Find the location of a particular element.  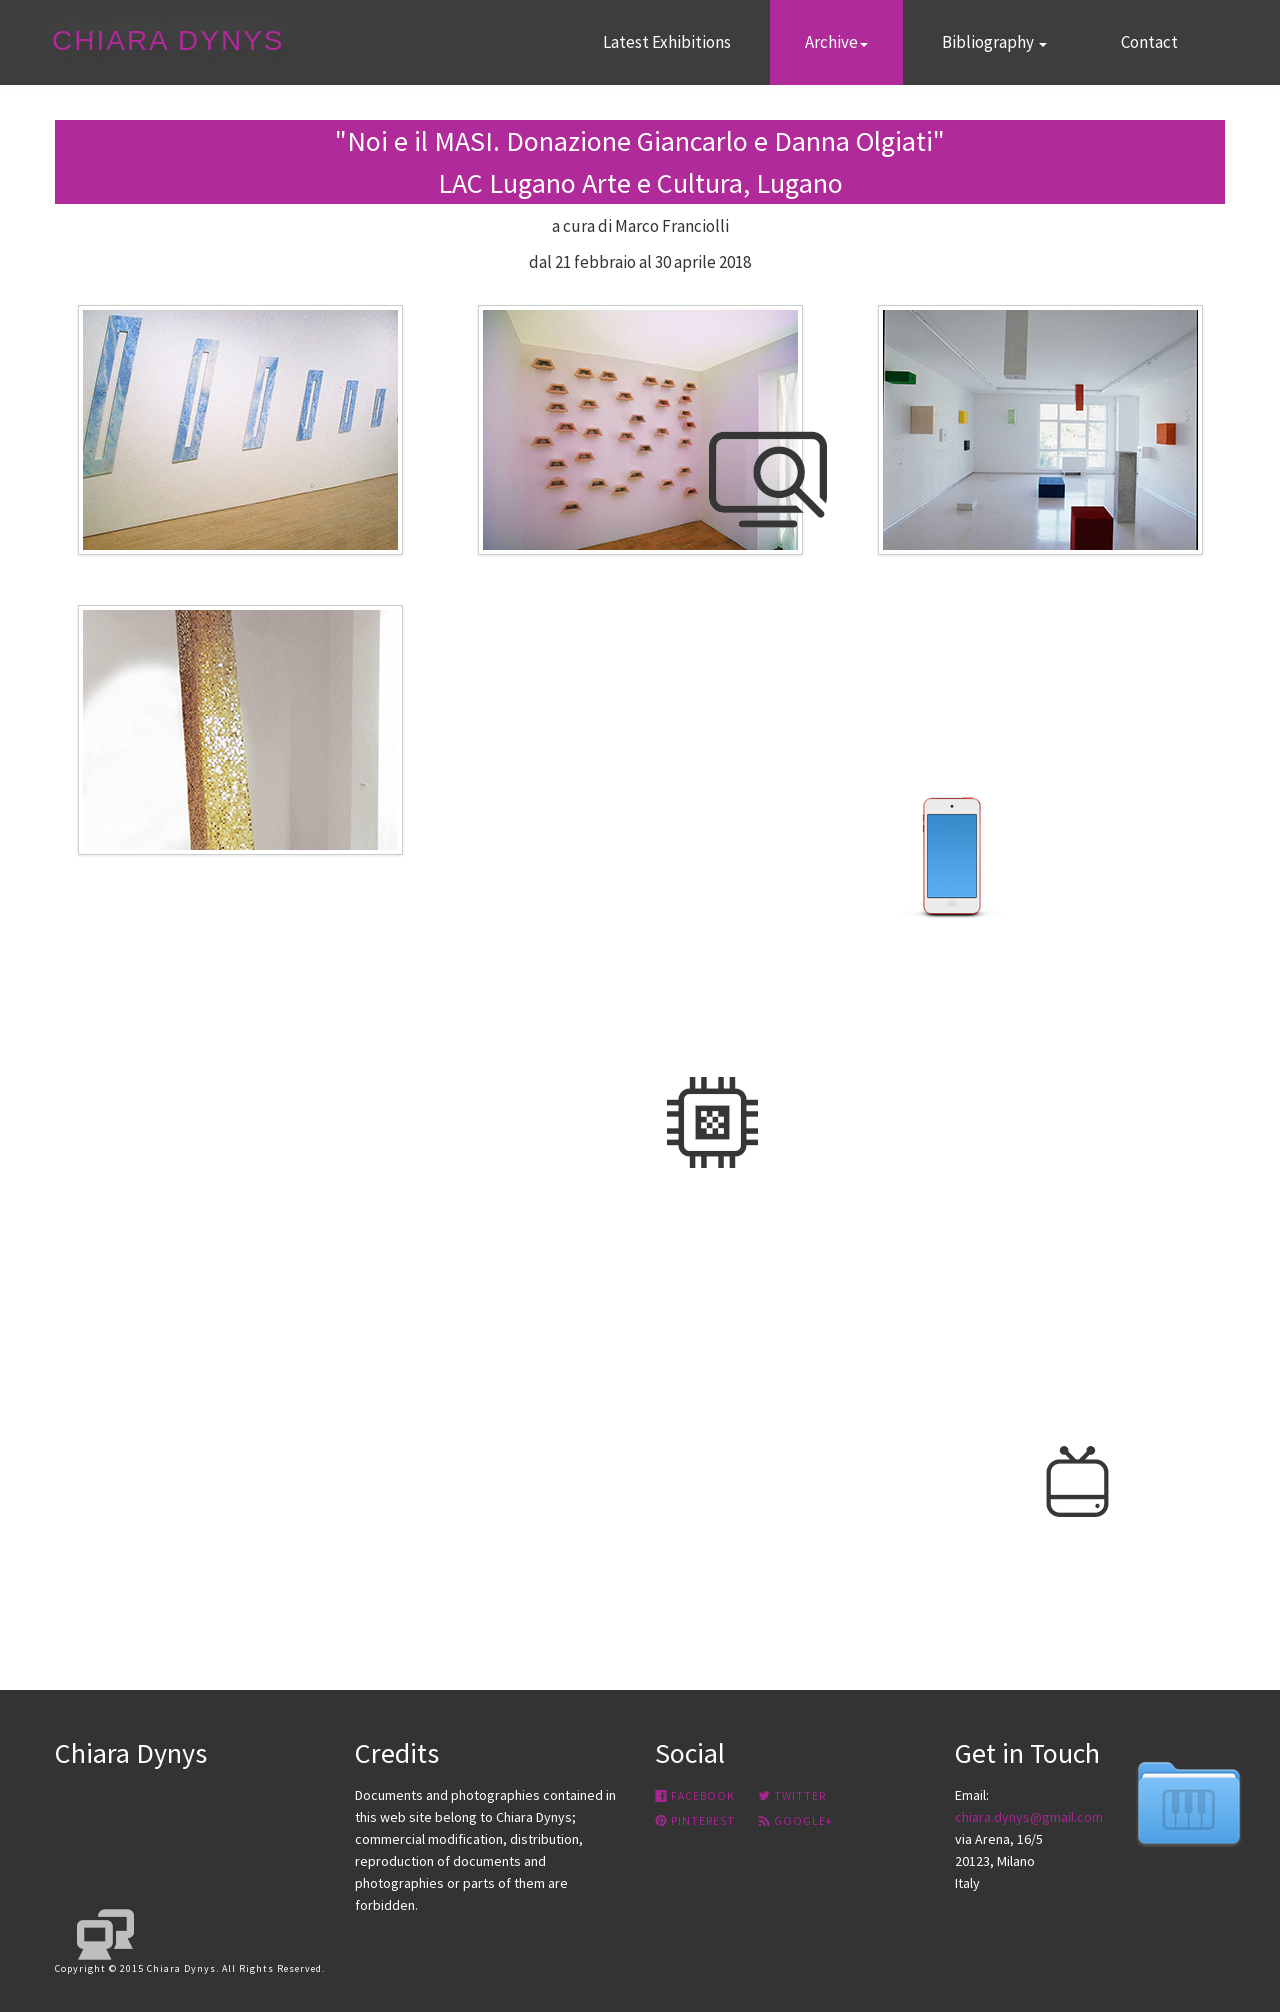

access network preferences and settings is located at coordinates (105, 1934).